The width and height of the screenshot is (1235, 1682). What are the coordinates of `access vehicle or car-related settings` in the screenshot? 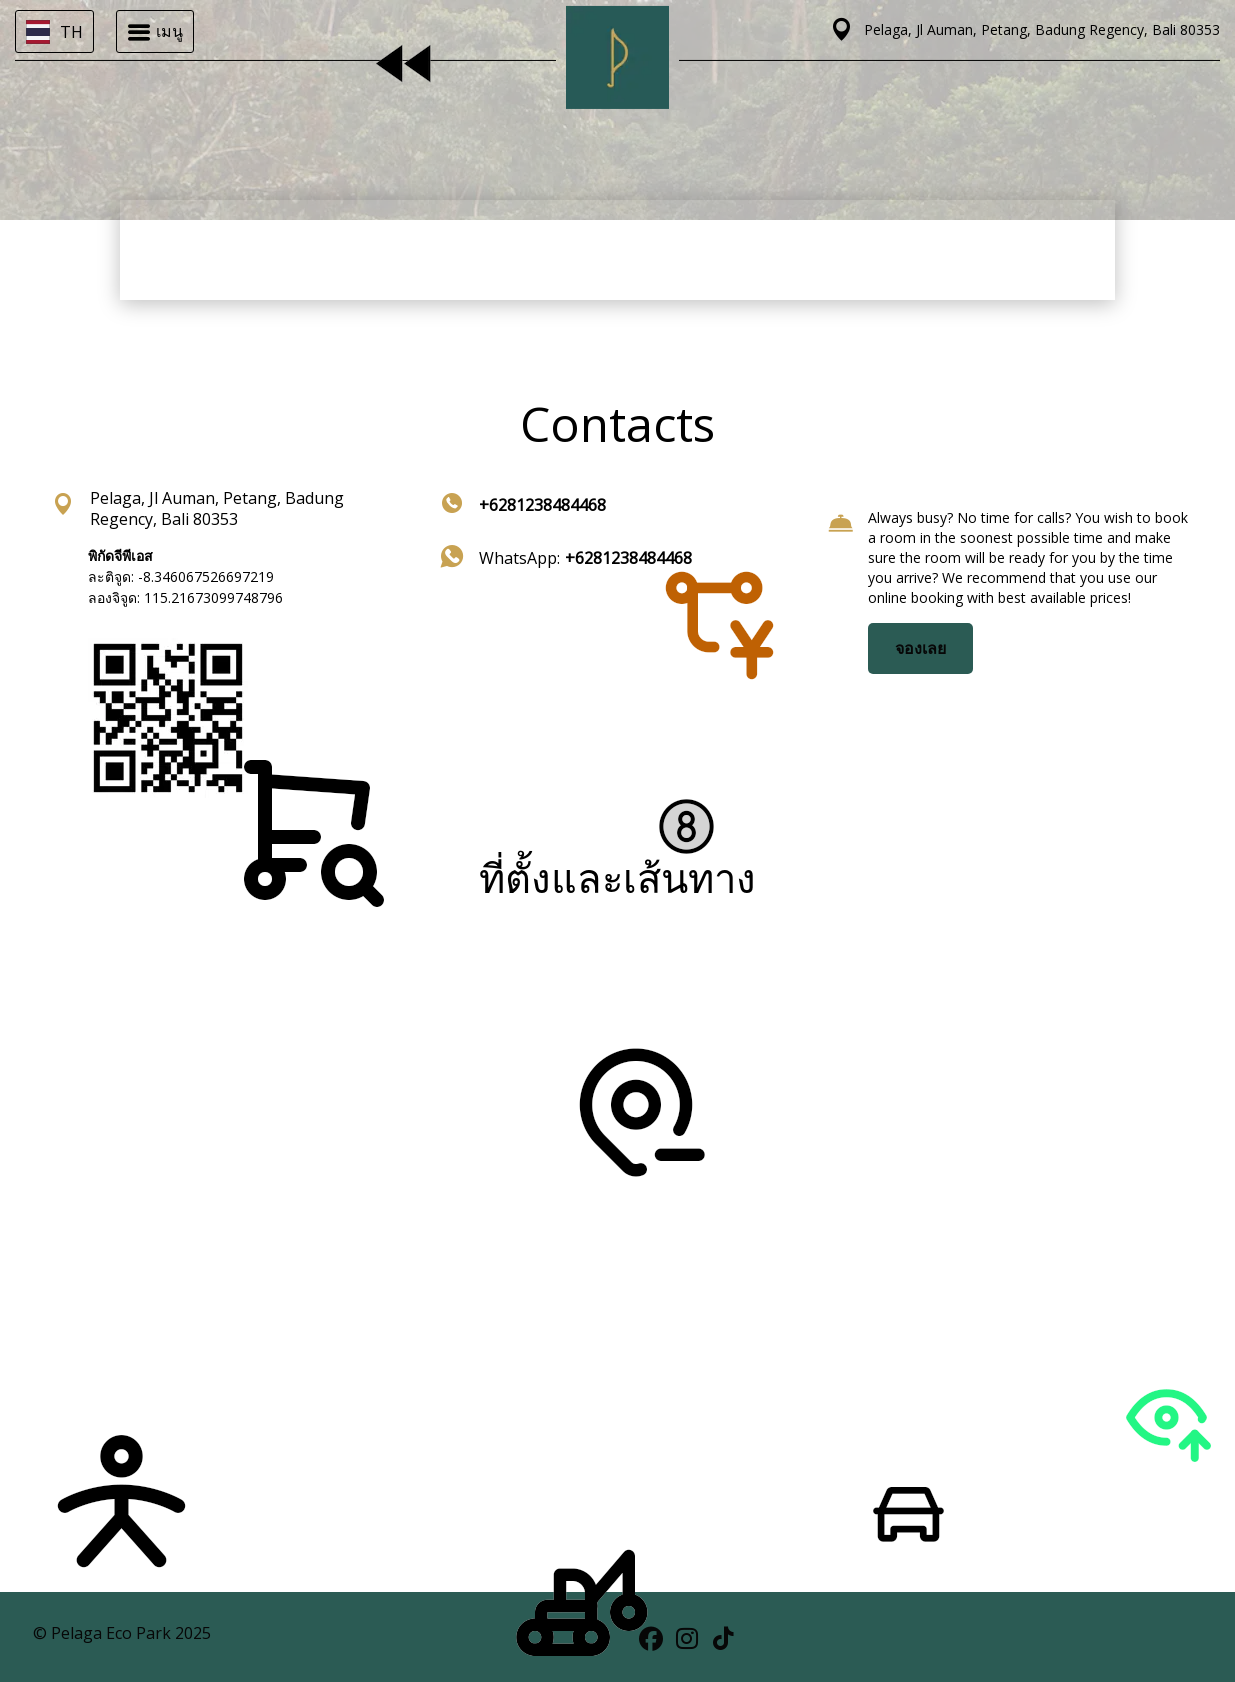 It's located at (908, 1515).